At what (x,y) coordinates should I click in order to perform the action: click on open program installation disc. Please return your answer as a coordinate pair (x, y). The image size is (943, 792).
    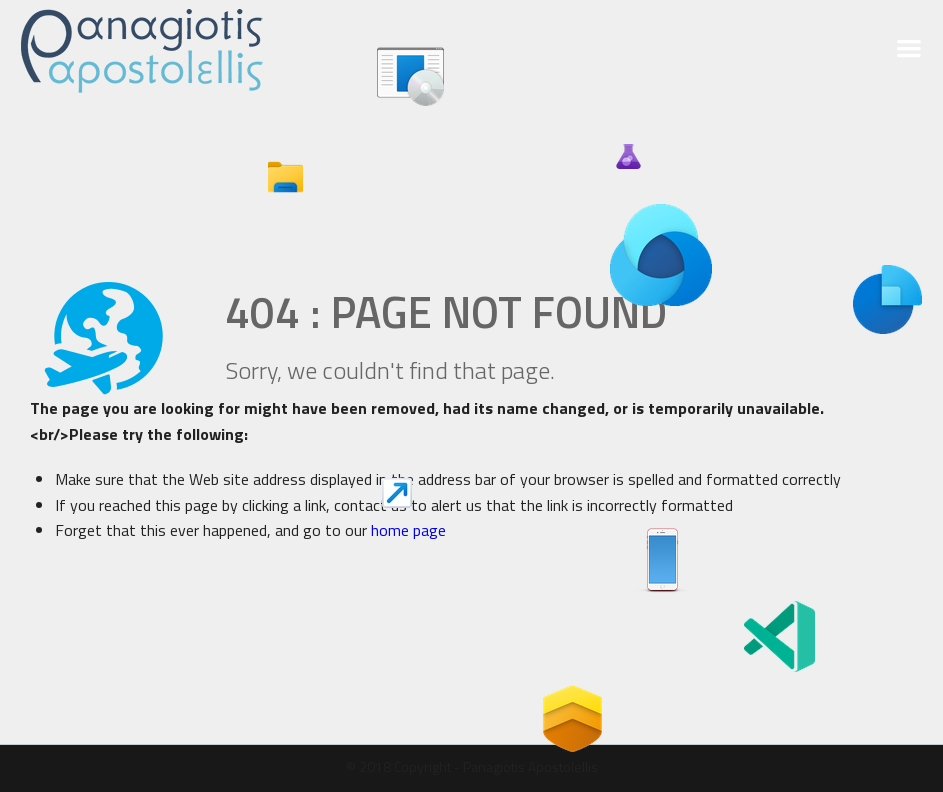
    Looking at the image, I should click on (410, 72).